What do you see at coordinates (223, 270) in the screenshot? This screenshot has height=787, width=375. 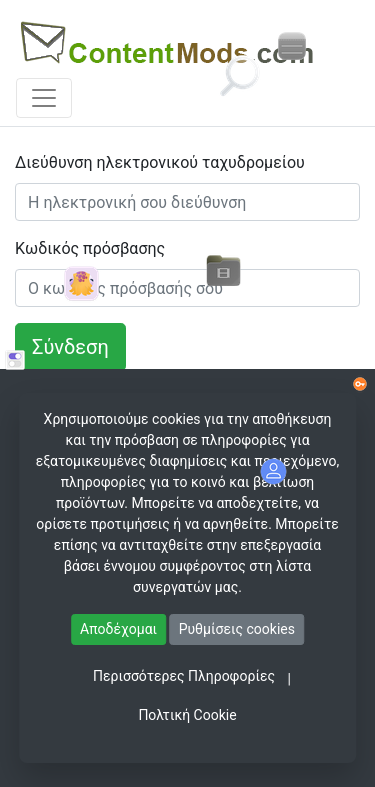 I see `open your videos folder` at bounding box center [223, 270].